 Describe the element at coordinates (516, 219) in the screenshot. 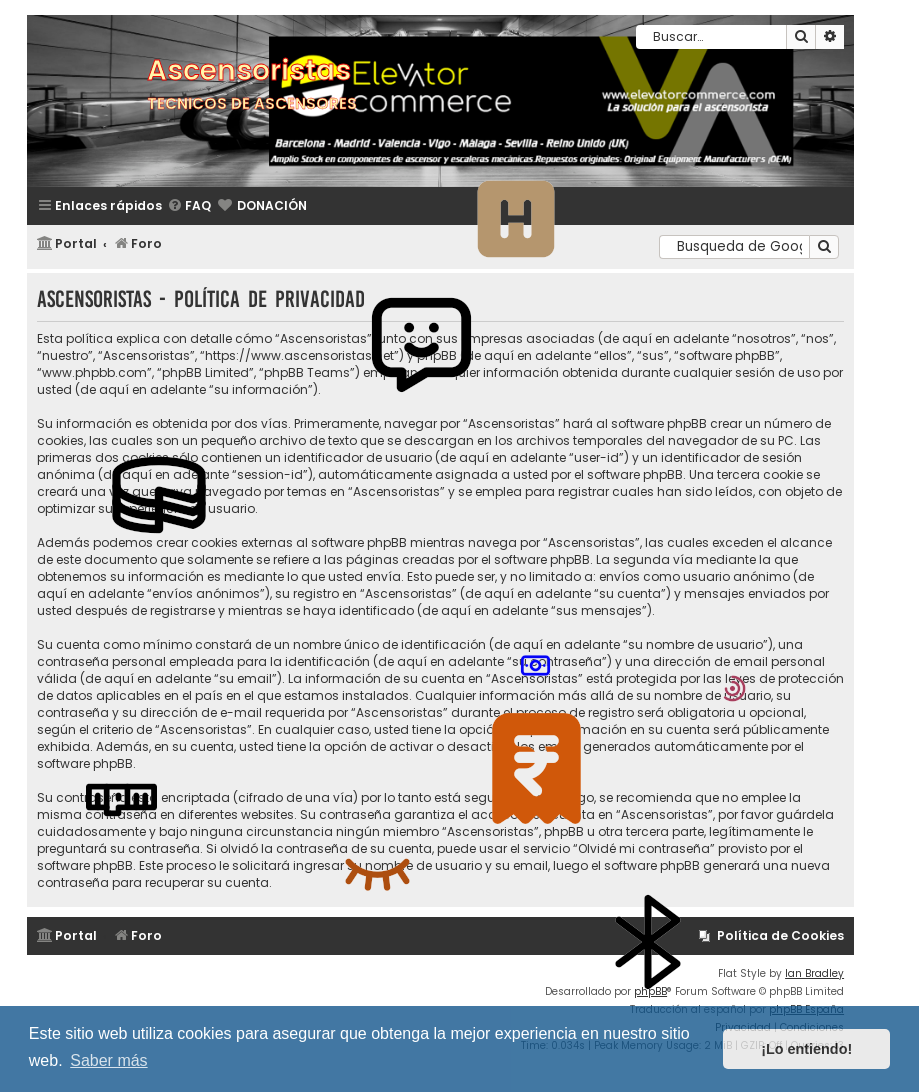

I see `indicates a helipad or helicopter landing zone` at that location.